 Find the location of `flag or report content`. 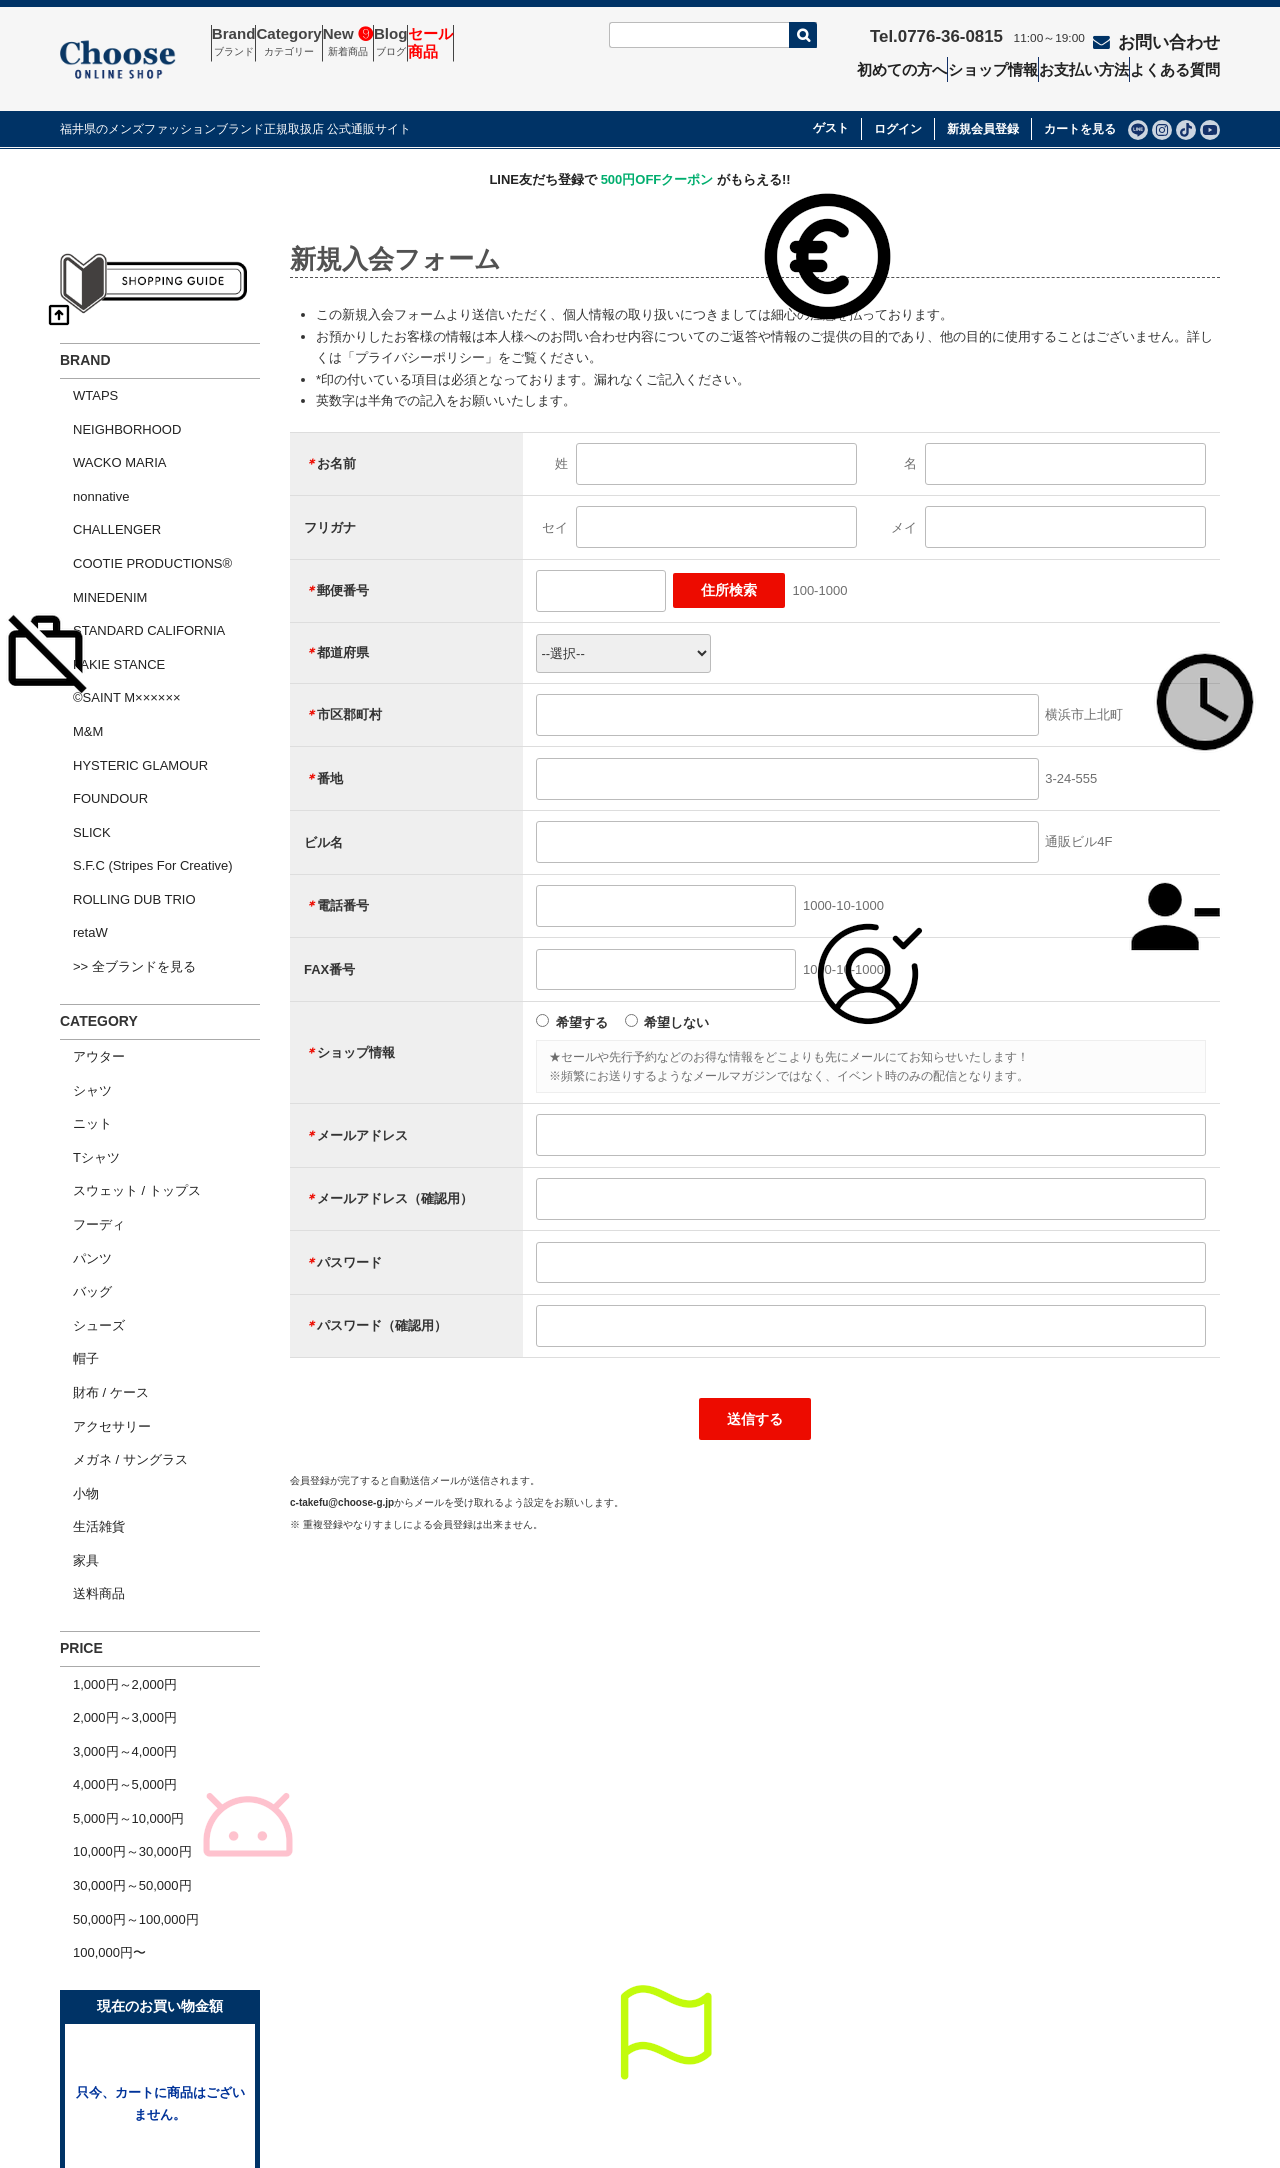

flag or report content is located at coordinates (662, 2030).